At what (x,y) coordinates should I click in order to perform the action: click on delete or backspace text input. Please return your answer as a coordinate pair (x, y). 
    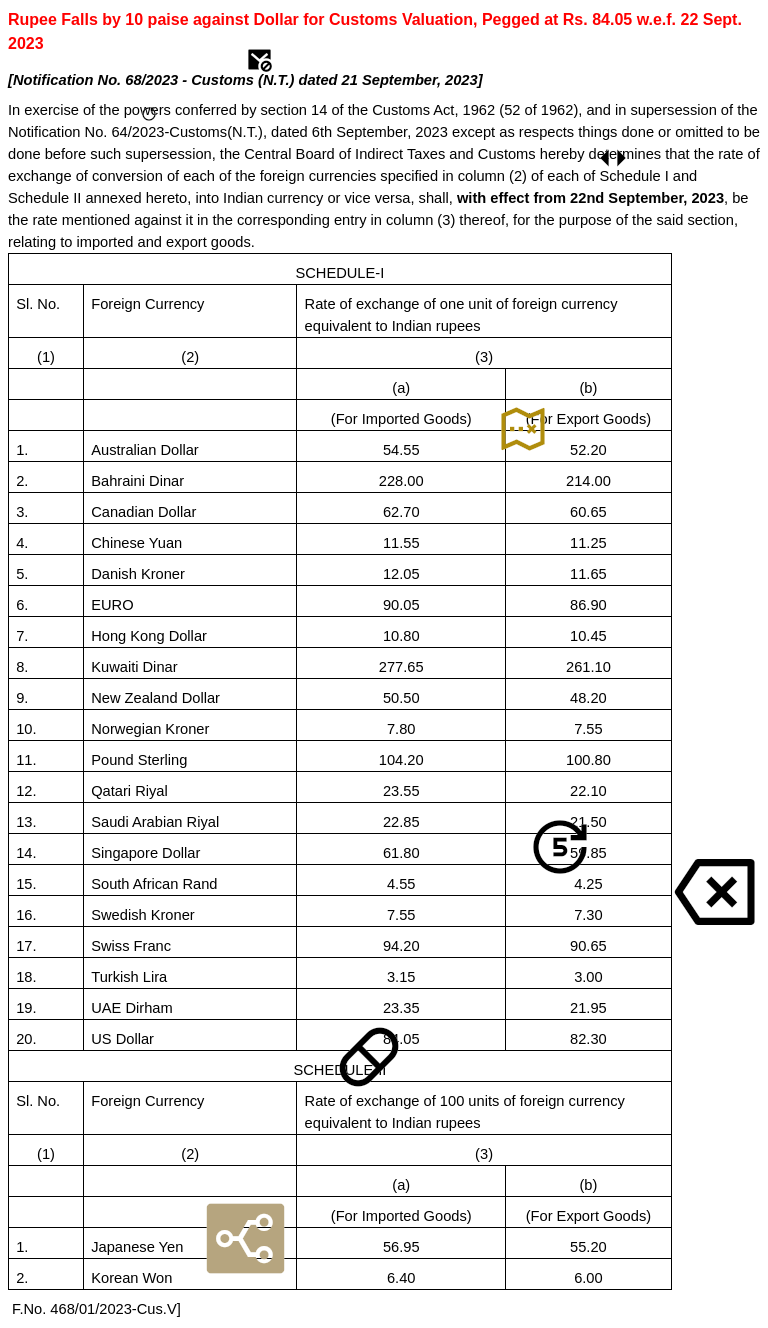
    Looking at the image, I should click on (718, 892).